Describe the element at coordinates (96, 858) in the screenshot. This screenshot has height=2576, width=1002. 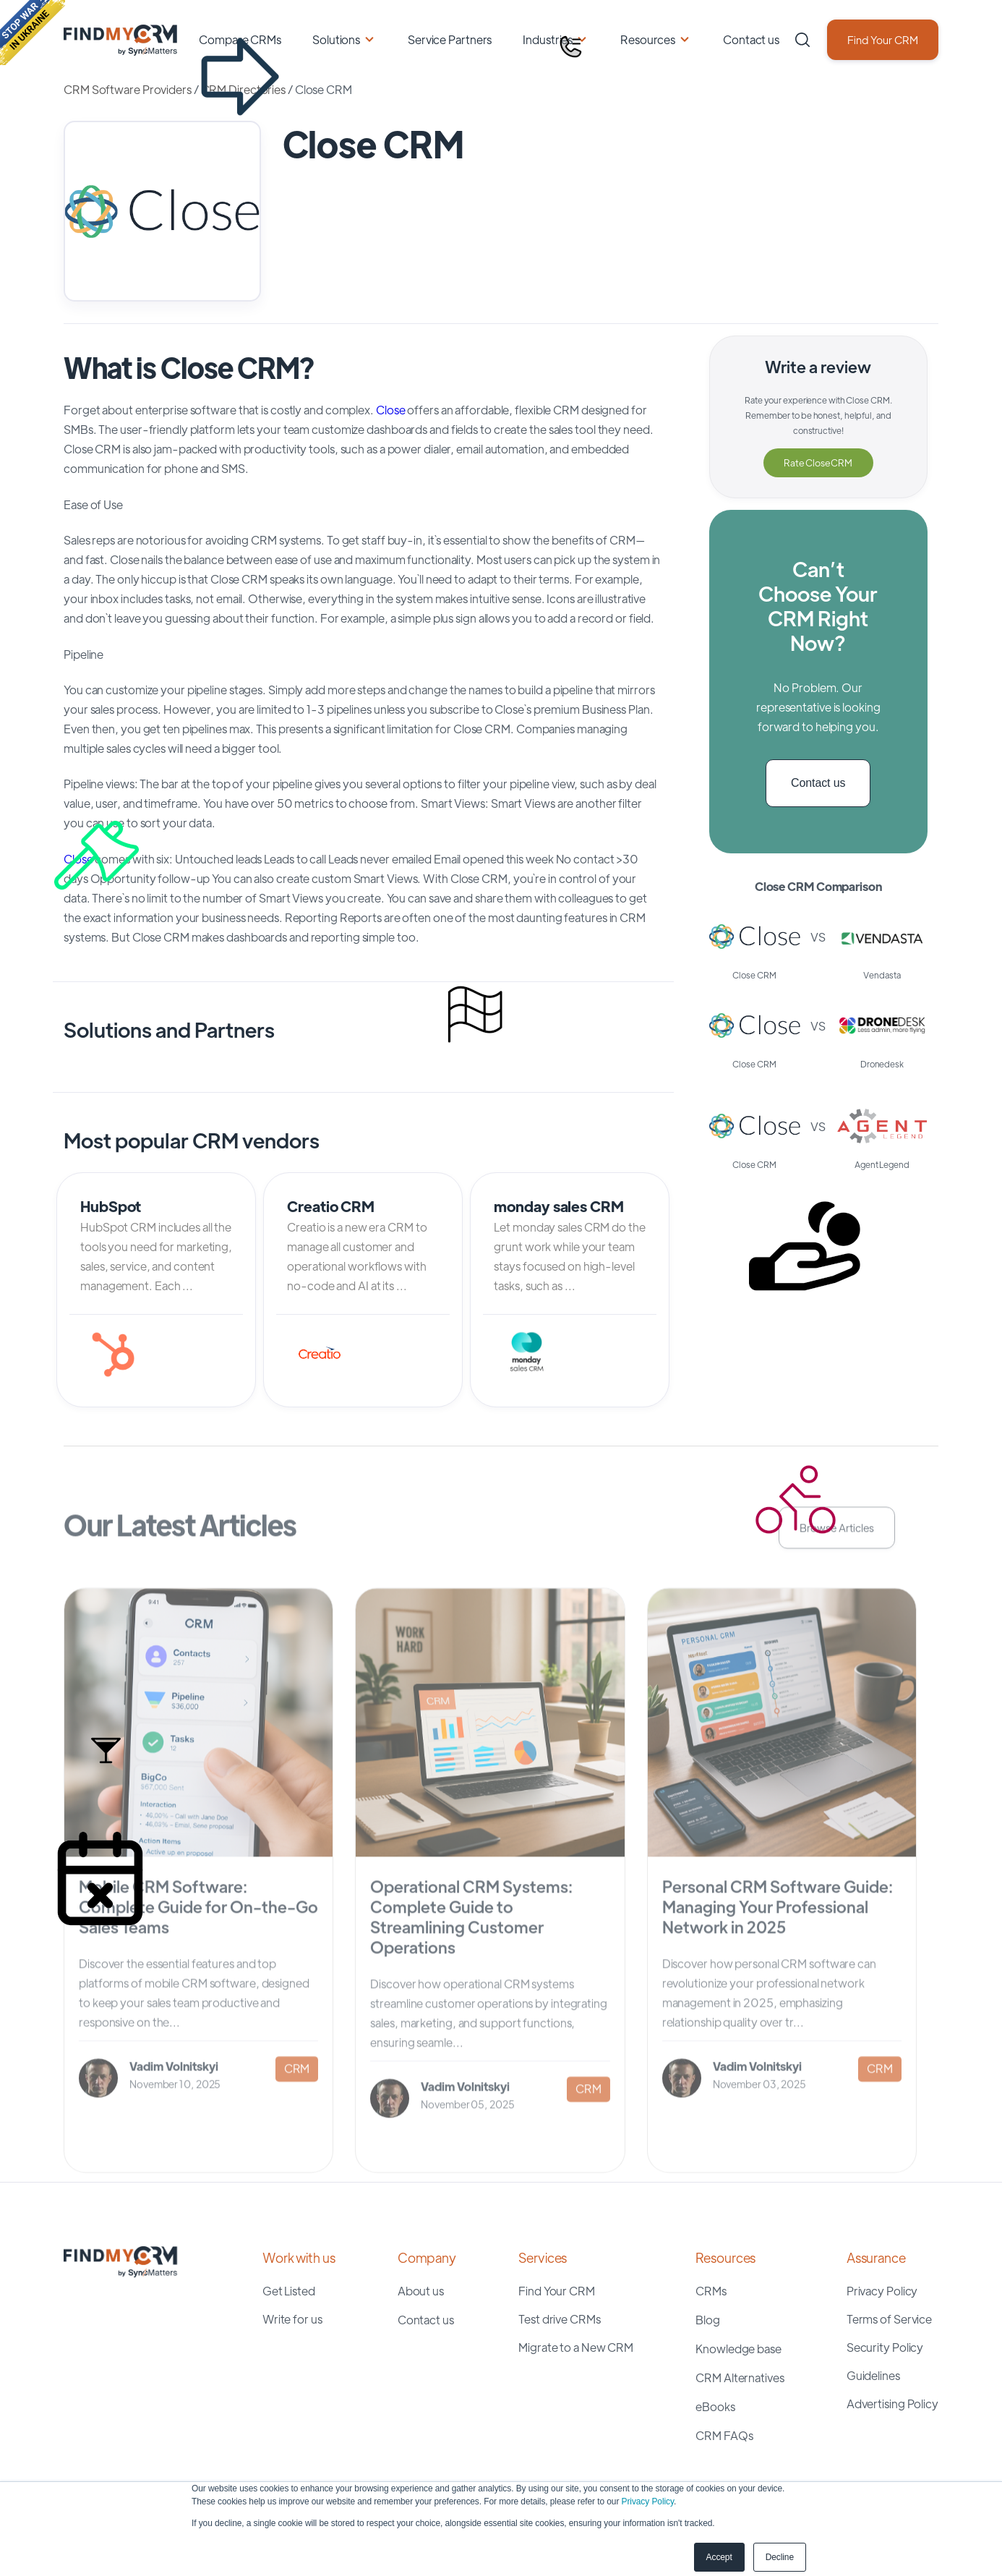
I see `access crafting or woodcutting tools` at that location.